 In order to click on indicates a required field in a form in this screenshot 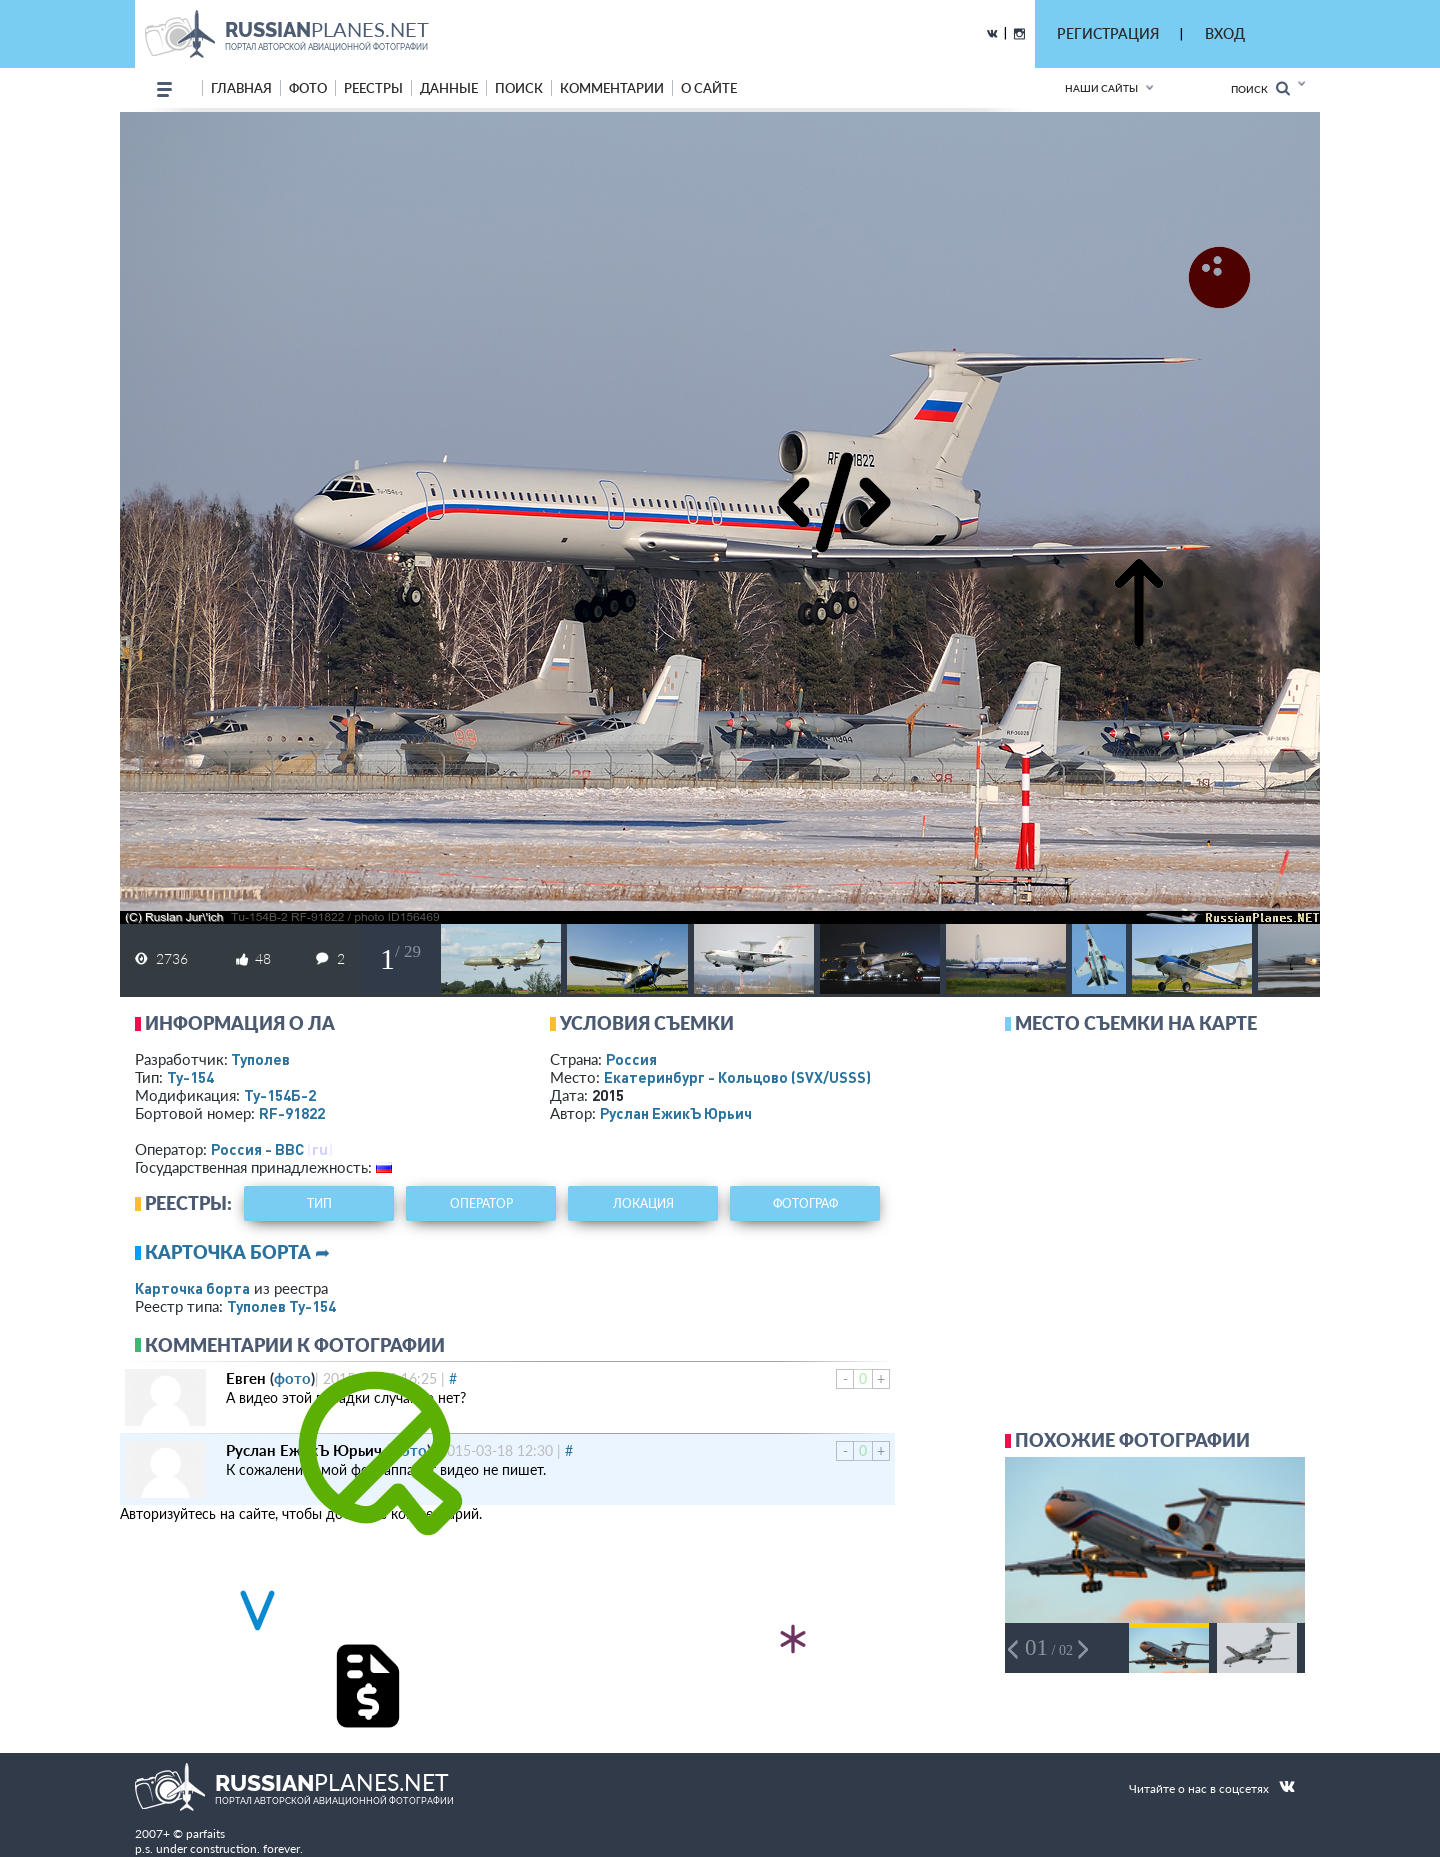, I will do `click(793, 1639)`.